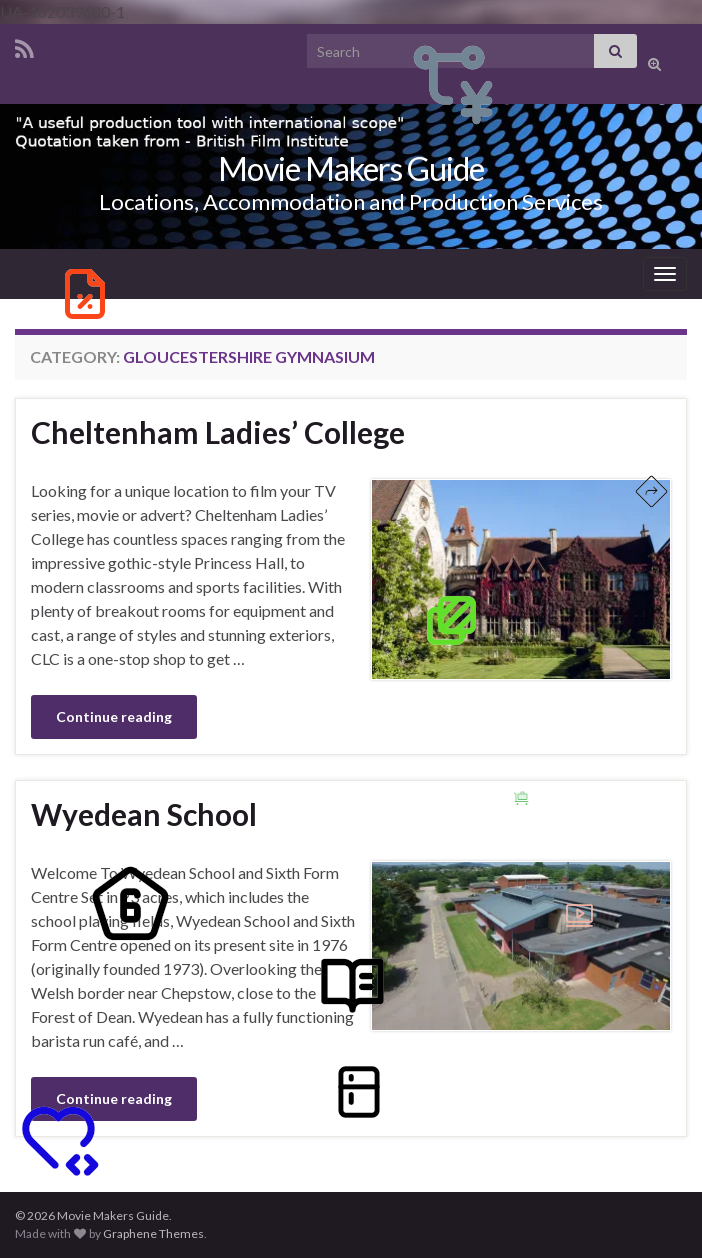 Image resolution: width=702 pixels, height=1258 pixels. What do you see at coordinates (85, 294) in the screenshot?
I see `view document with percentage or discount details` at bounding box center [85, 294].